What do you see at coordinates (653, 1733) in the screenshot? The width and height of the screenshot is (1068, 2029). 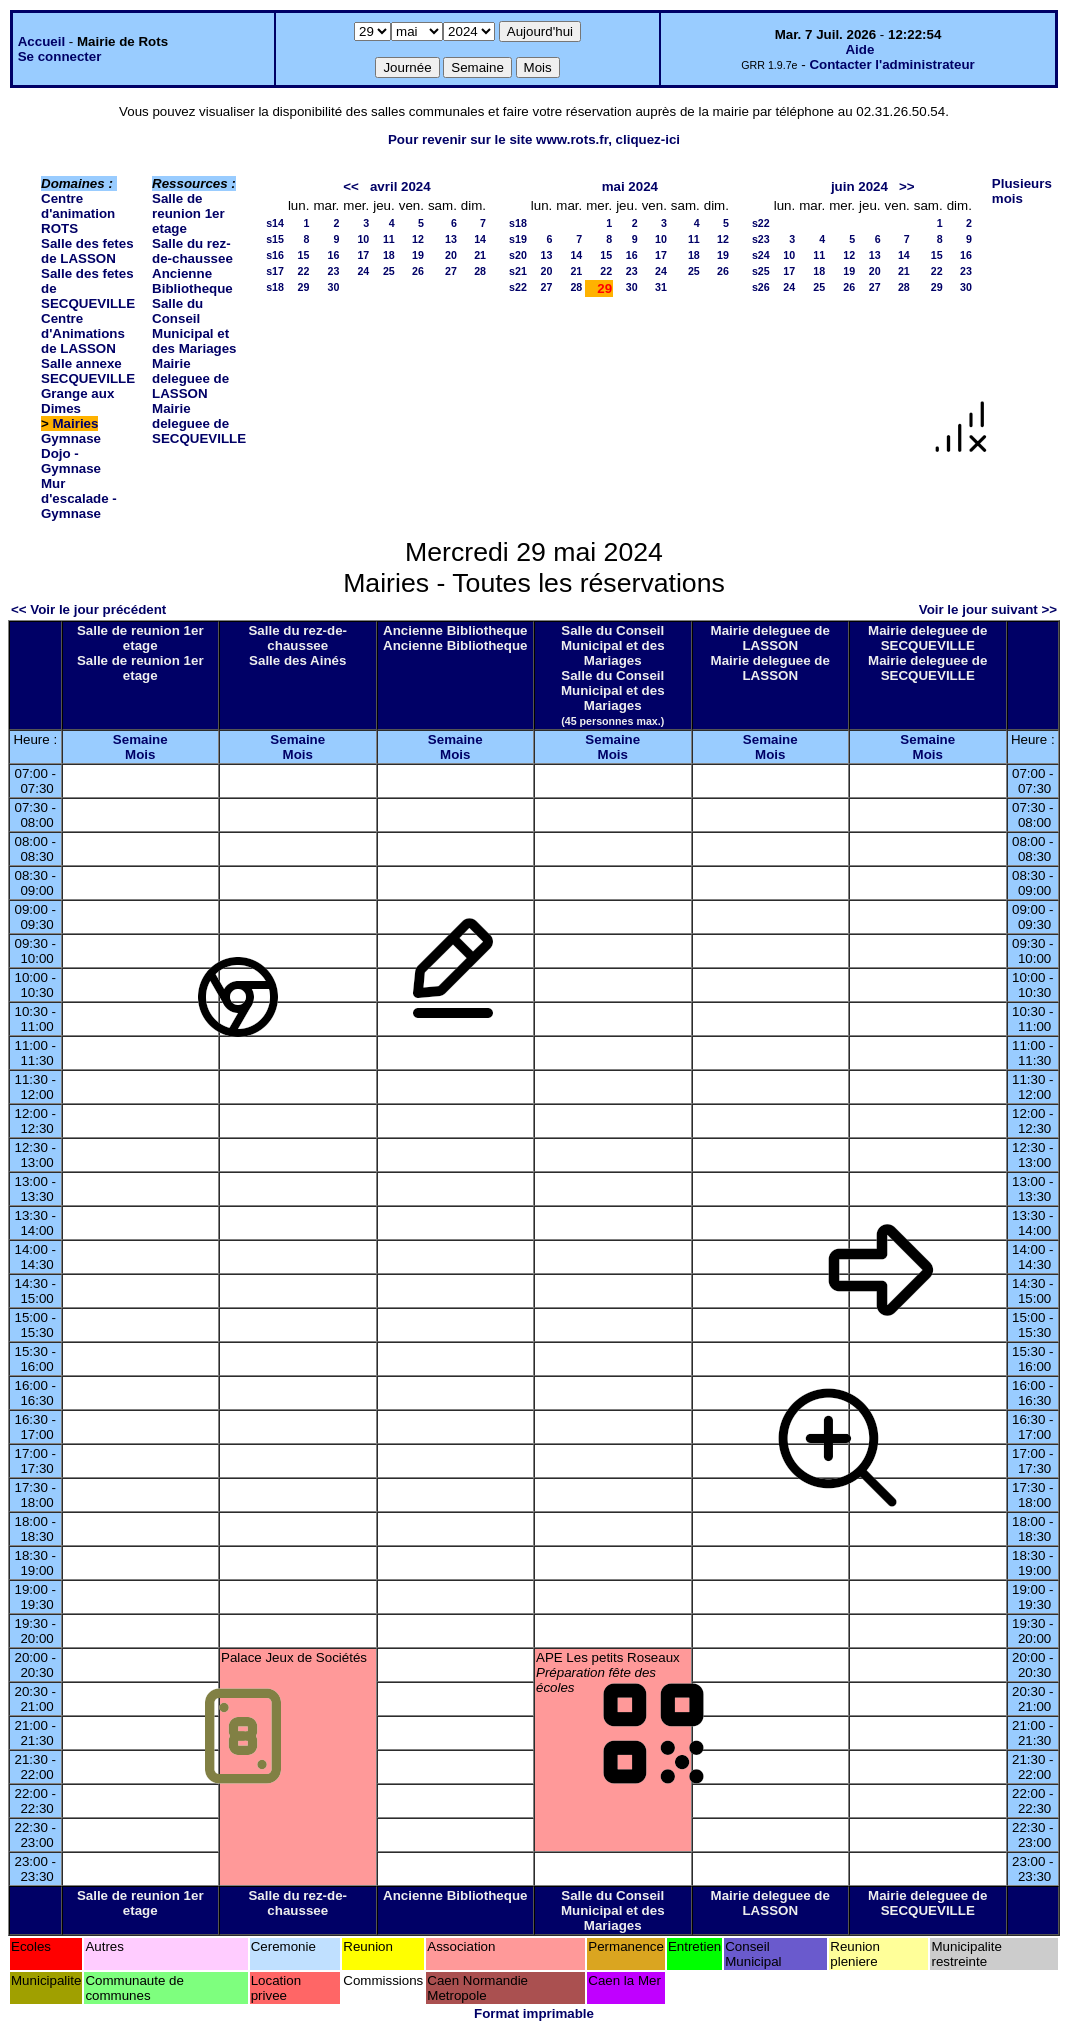 I see `scan or generate a QR code` at bounding box center [653, 1733].